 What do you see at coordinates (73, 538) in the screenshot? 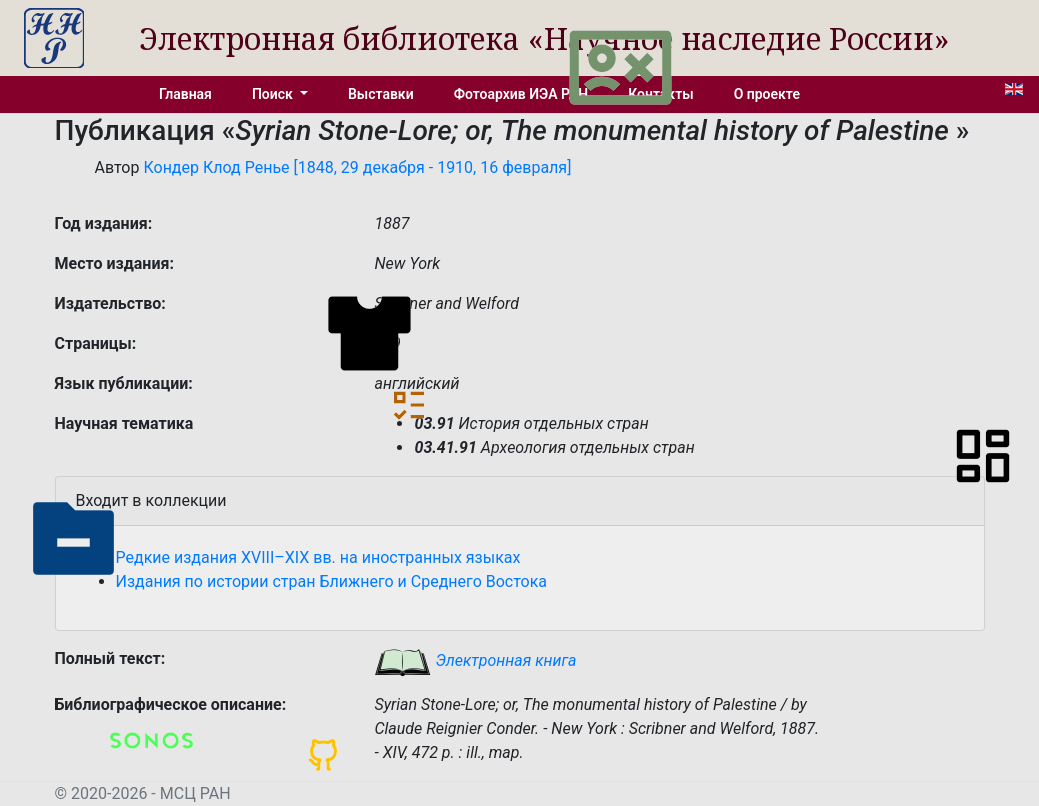
I see `remove a folder` at bounding box center [73, 538].